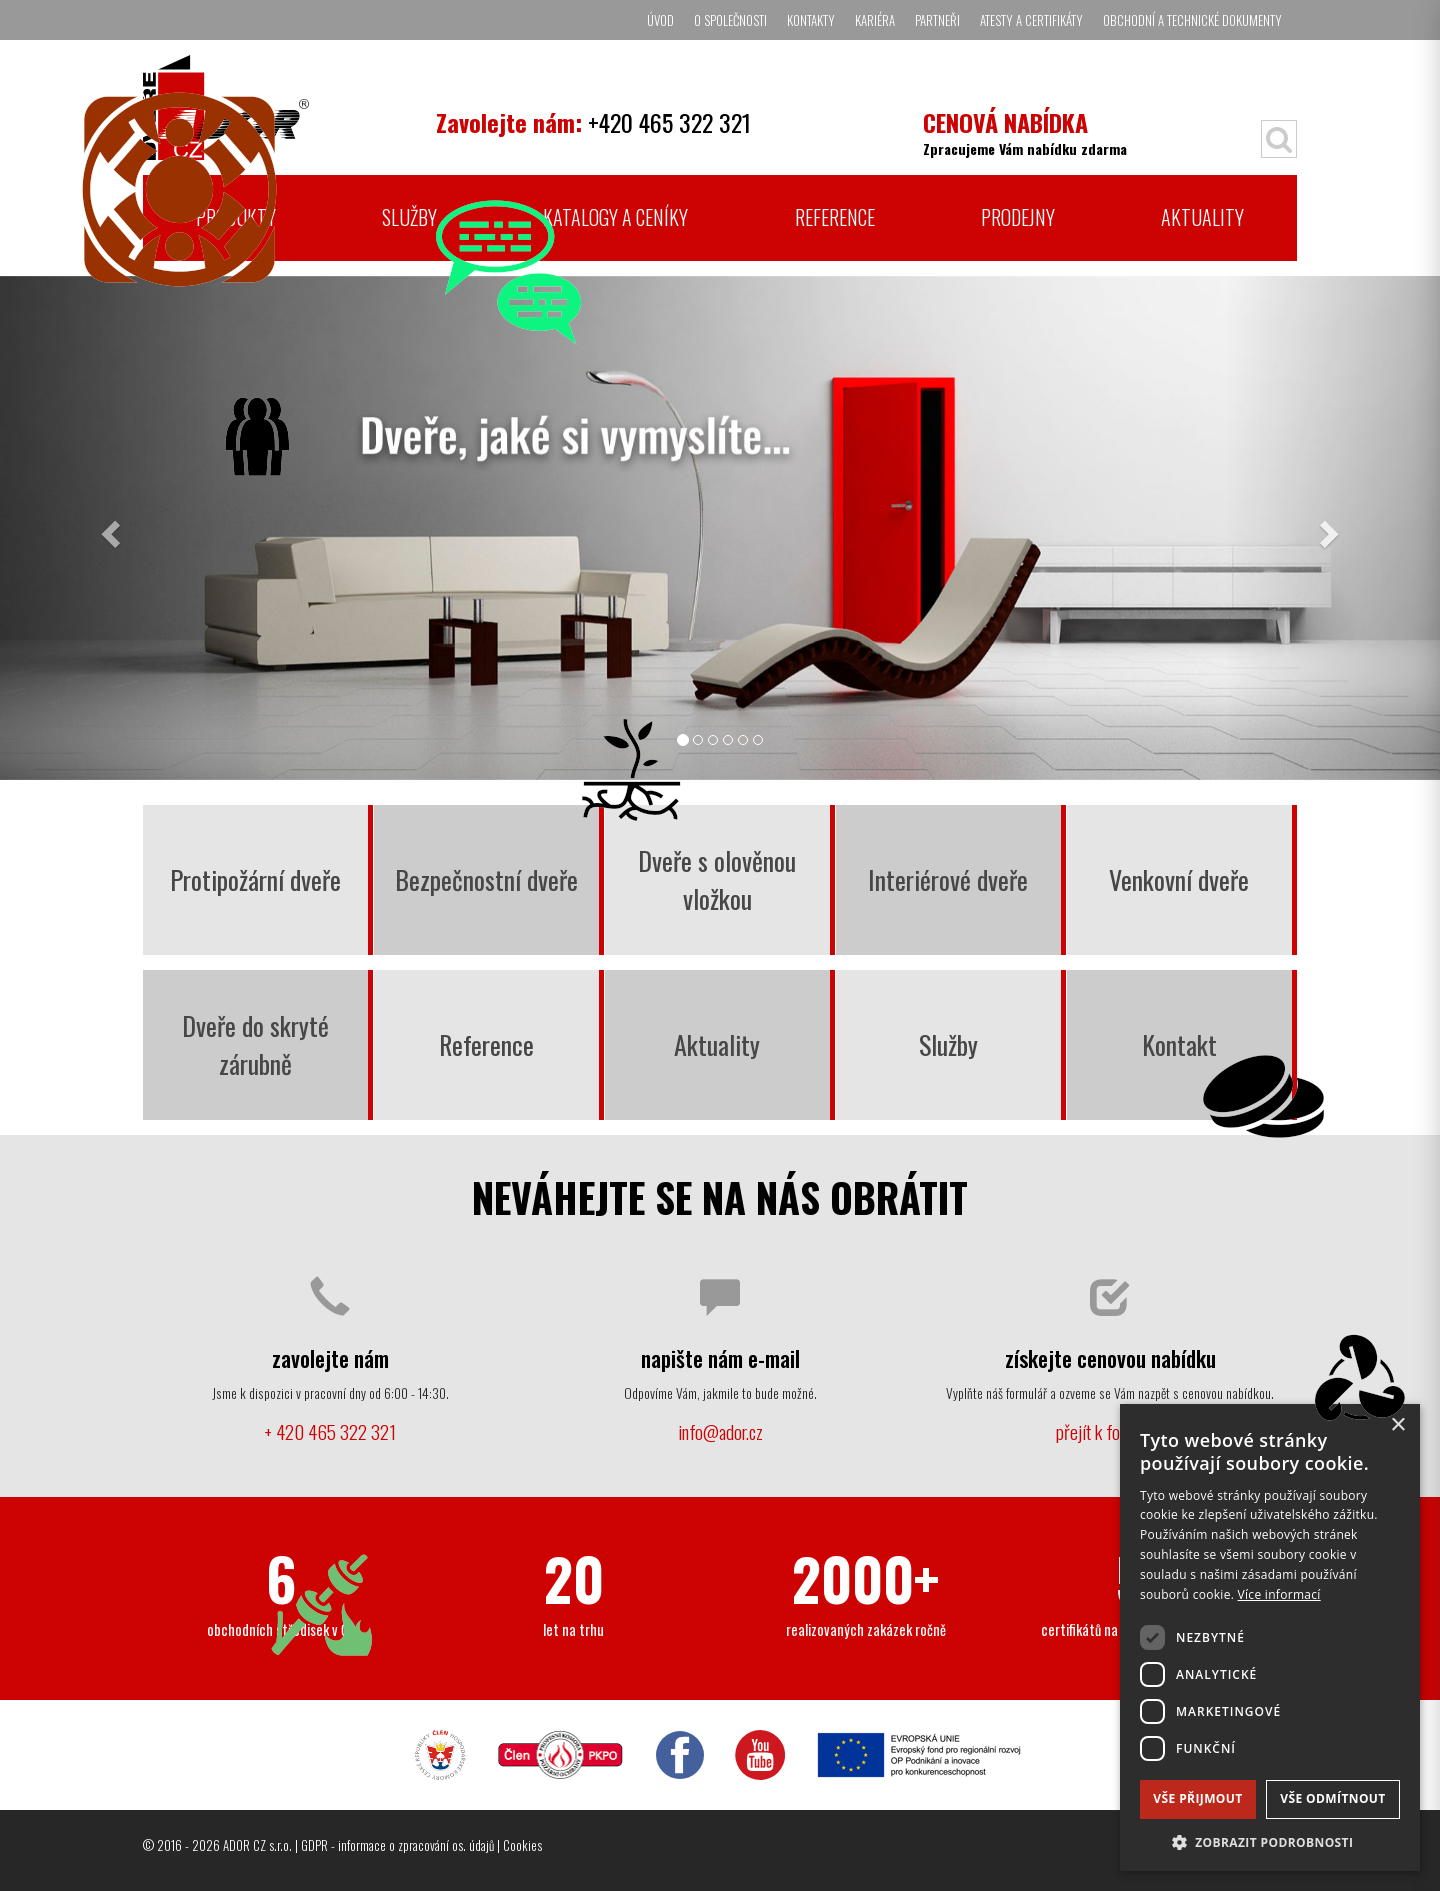  I want to click on abstract game achievement or badge icon, so click(179, 189).